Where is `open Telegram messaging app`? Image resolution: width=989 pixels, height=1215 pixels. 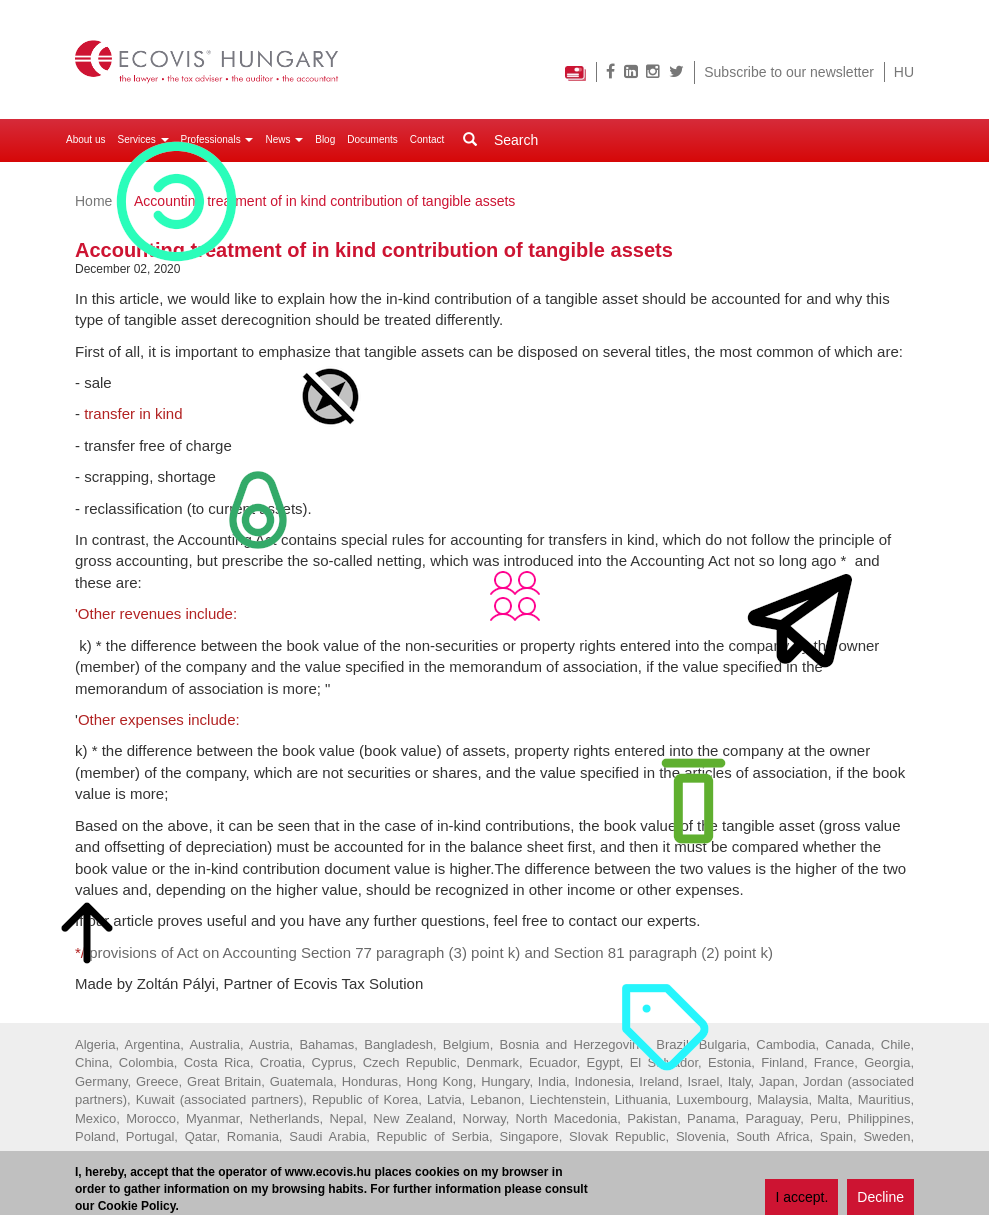 open Telegram messaging app is located at coordinates (803, 622).